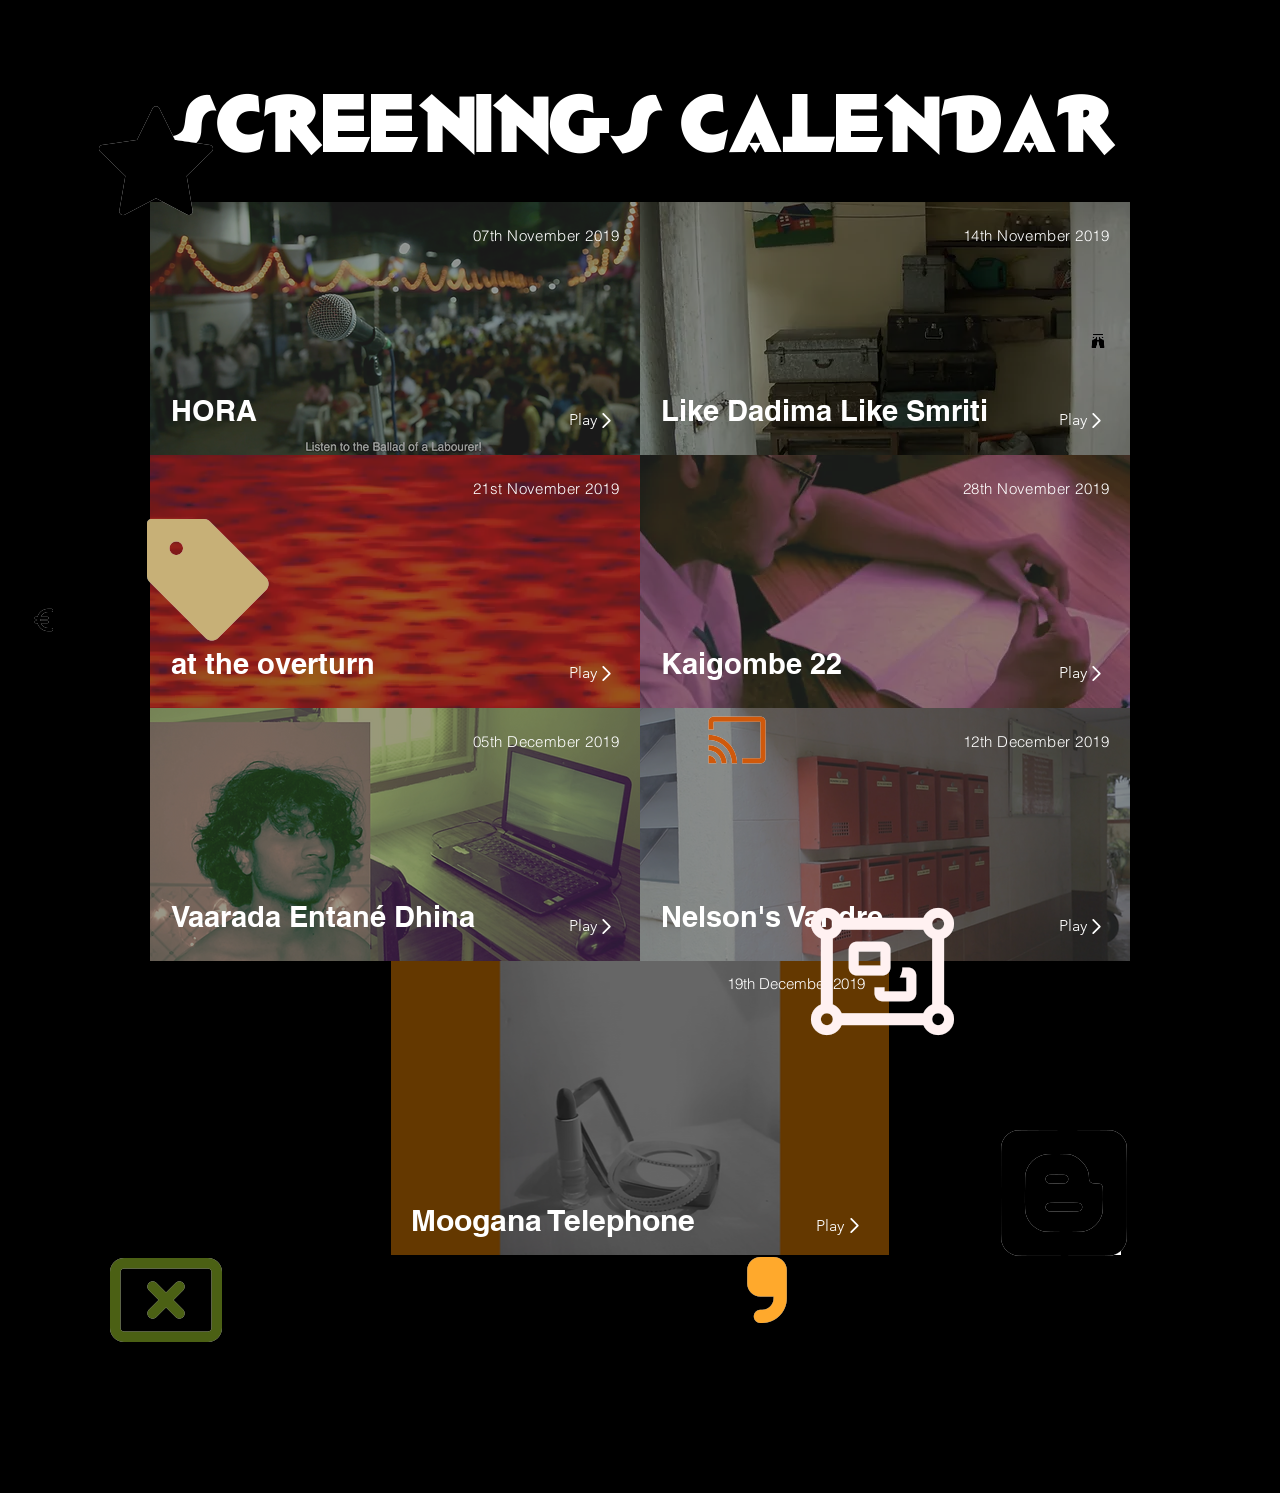 The height and width of the screenshot is (1493, 1280). I want to click on close or dismiss a modal window, so click(166, 1300).